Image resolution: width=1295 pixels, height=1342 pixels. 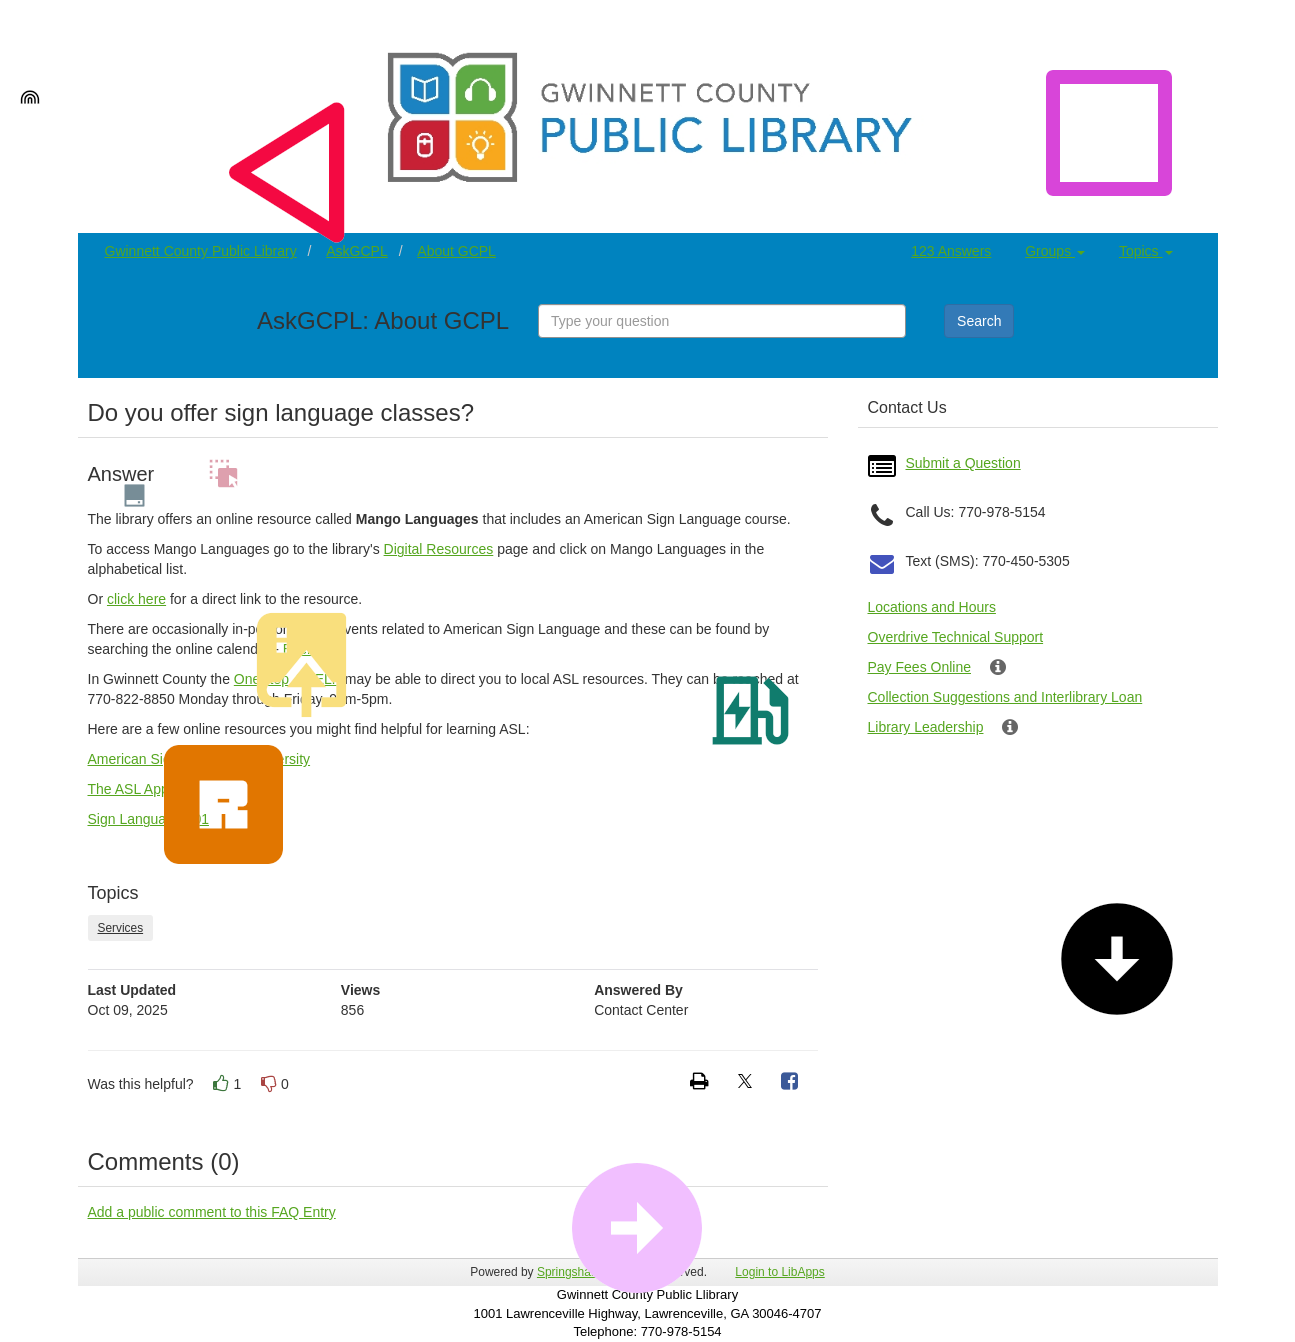 I want to click on ruff python linter logo, so click(x=223, y=804).